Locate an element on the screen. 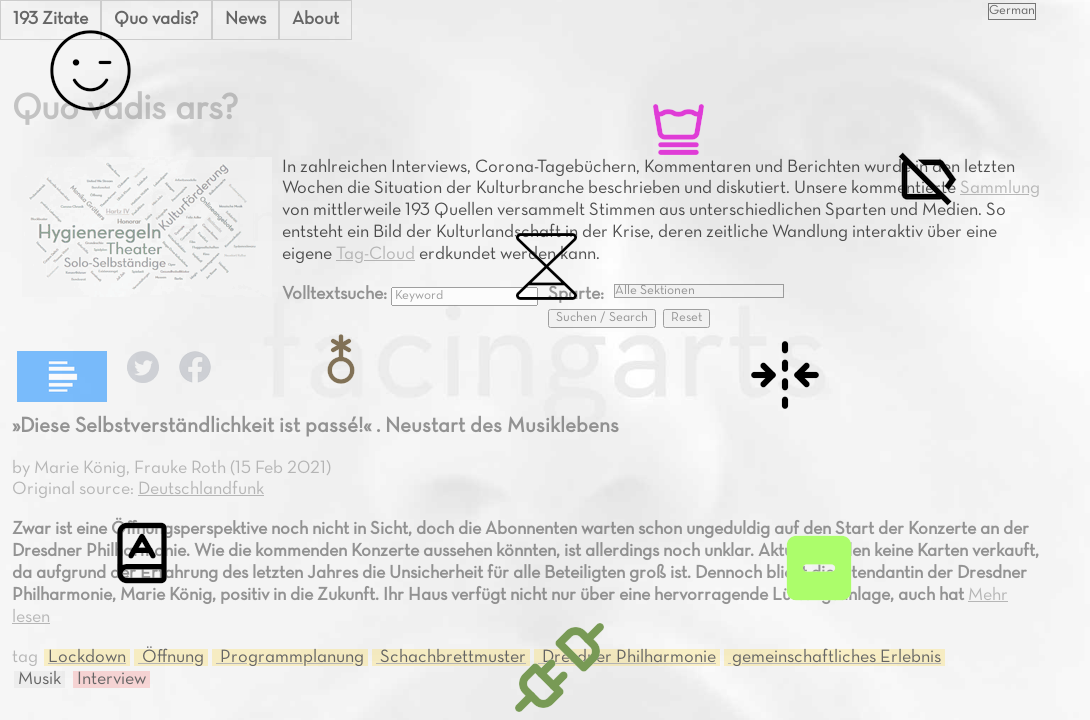 The height and width of the screenshot is (720, 1090). remove an item from a list is located at coordinates (819, 568).